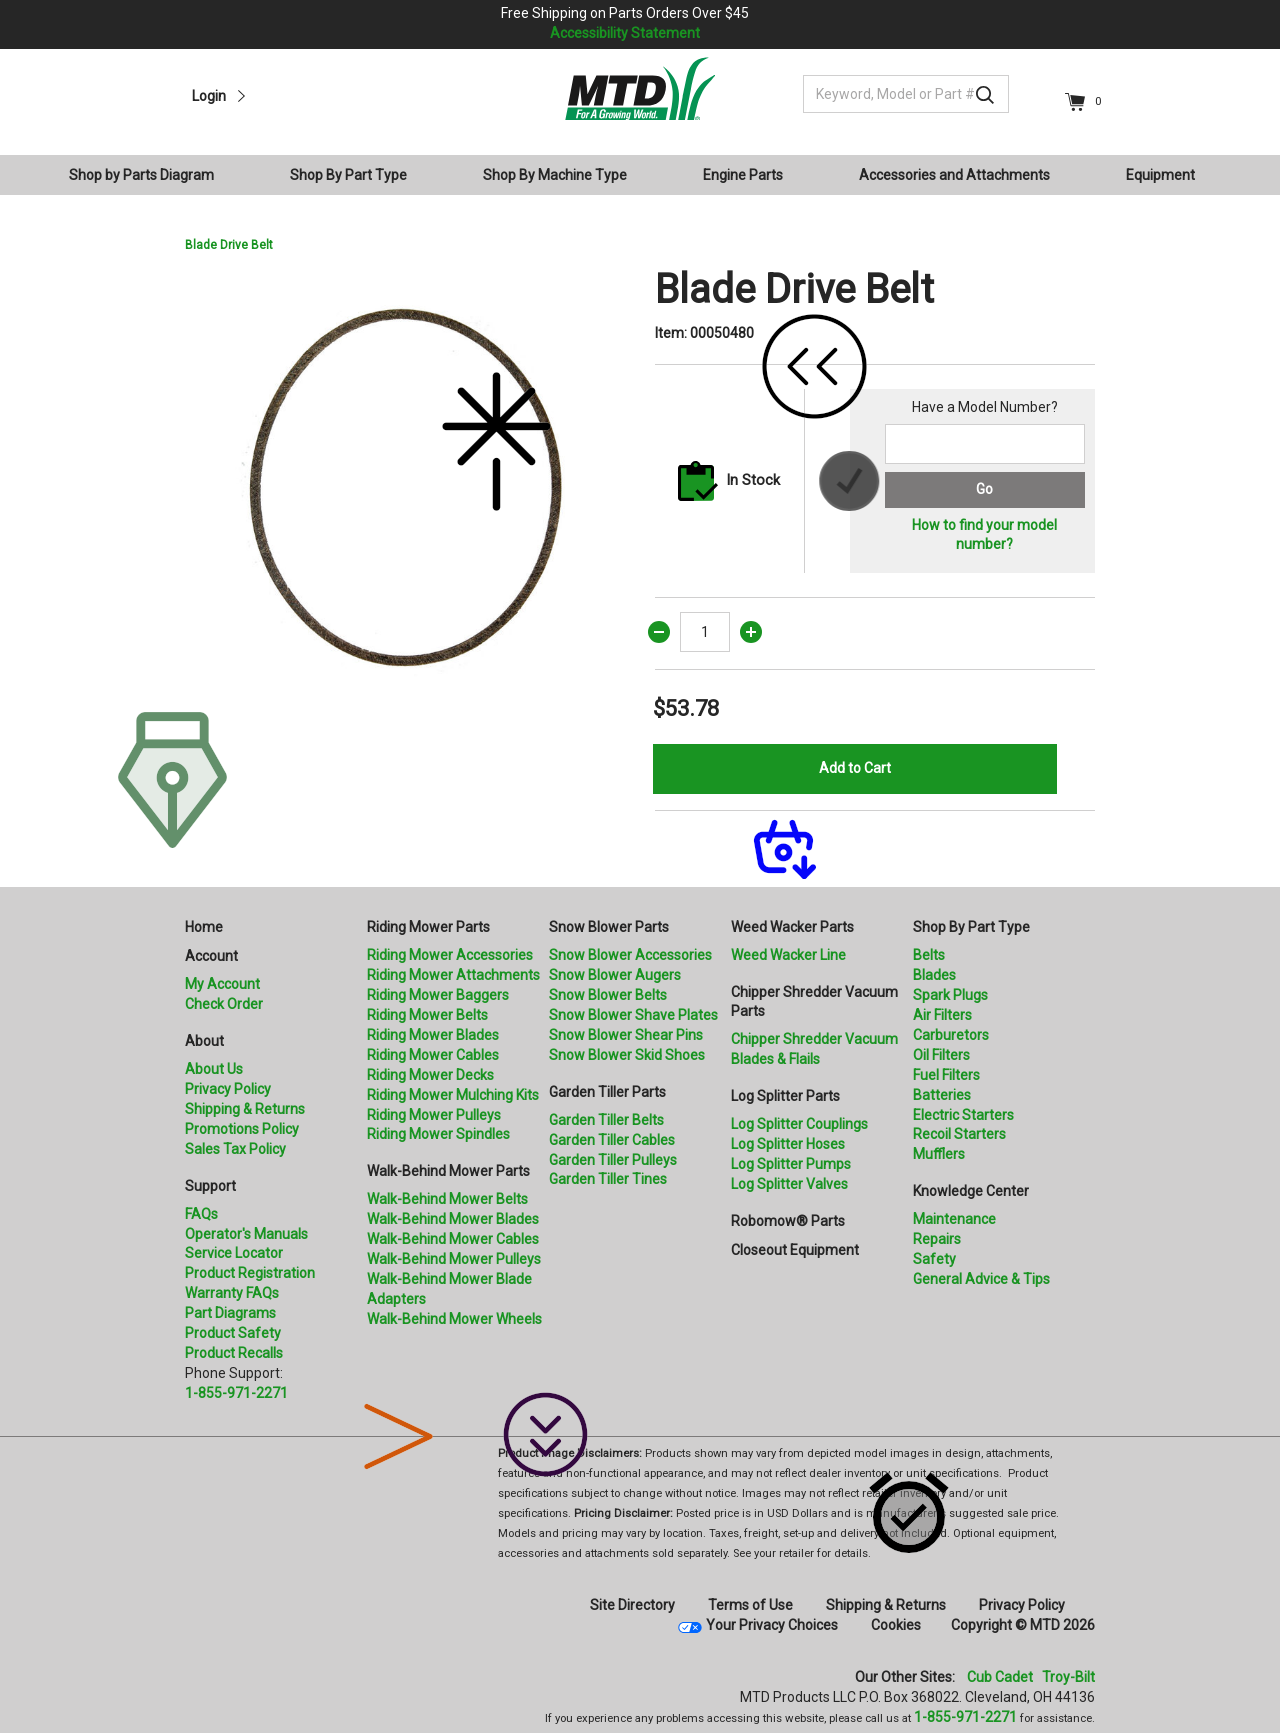 The image size is (1280, 1733). I want to click on go back to the beginning, so click(814, 366).